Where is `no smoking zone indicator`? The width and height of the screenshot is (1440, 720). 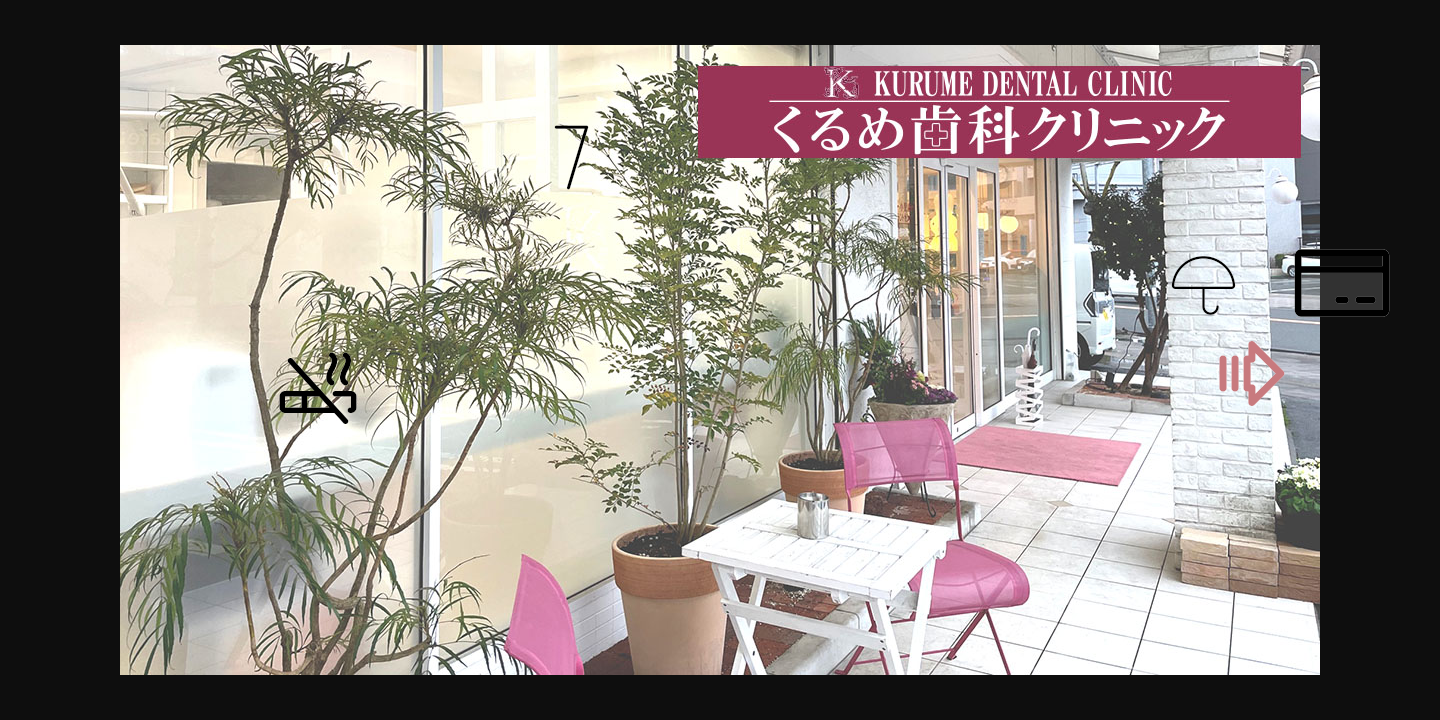
no smoking zone indicator is located at coordinates (318, 391).